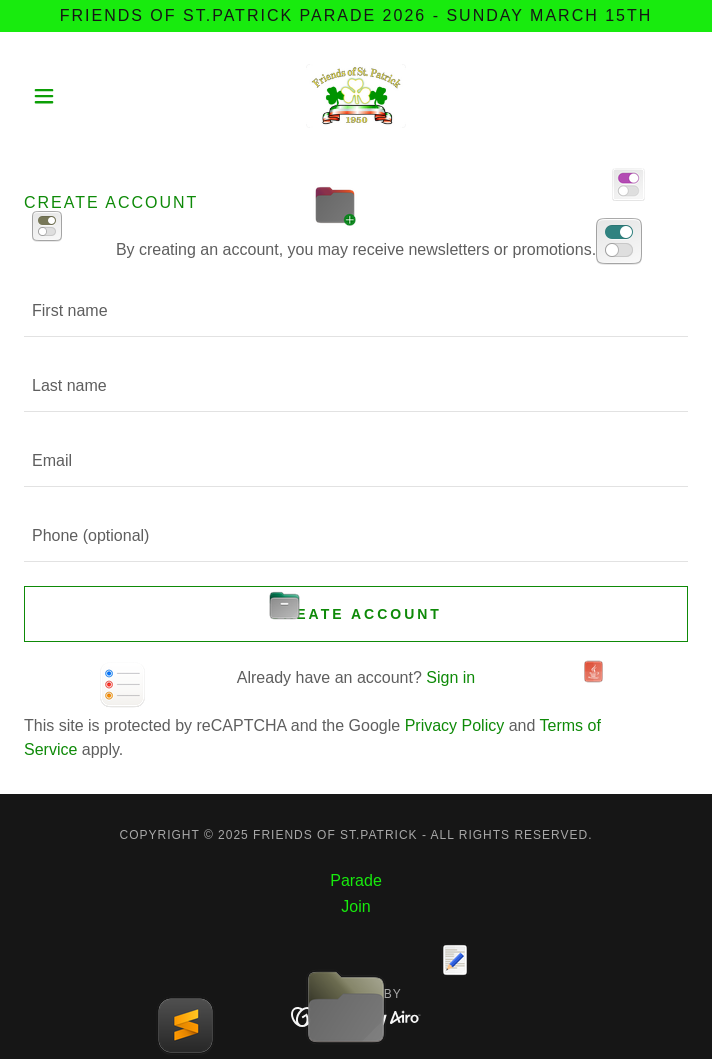 The image size is (712, 1059). What do you see at coordinates (185, 1025) in the screenshot?
I see `open sublime text code editor` at bounding box center [185, 1025].